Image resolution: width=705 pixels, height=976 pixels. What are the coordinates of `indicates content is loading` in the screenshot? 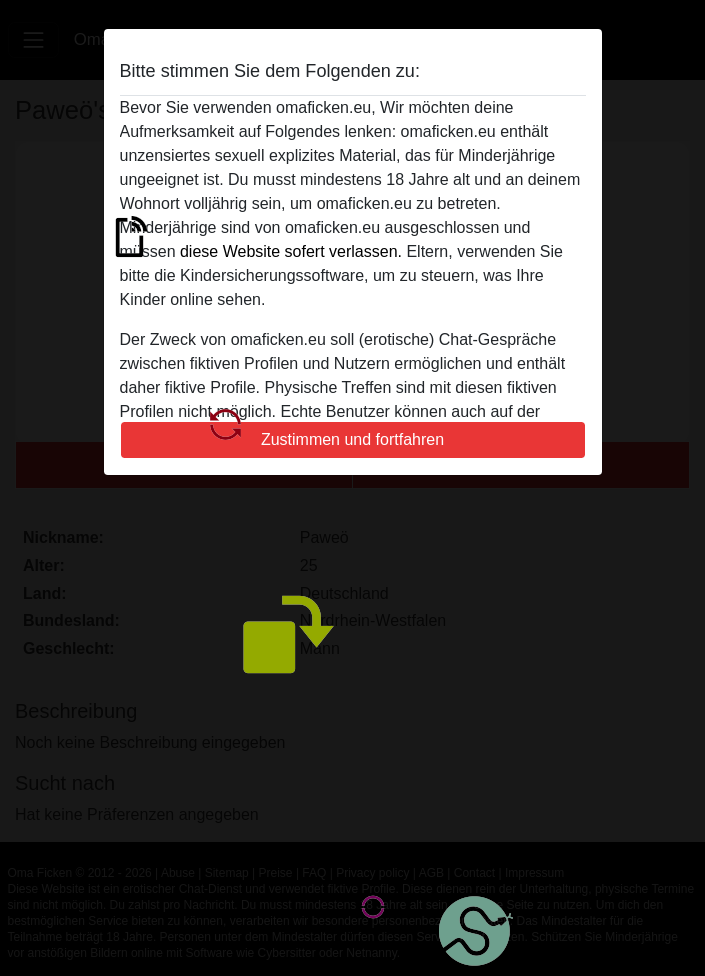 It's located at (373, 907).